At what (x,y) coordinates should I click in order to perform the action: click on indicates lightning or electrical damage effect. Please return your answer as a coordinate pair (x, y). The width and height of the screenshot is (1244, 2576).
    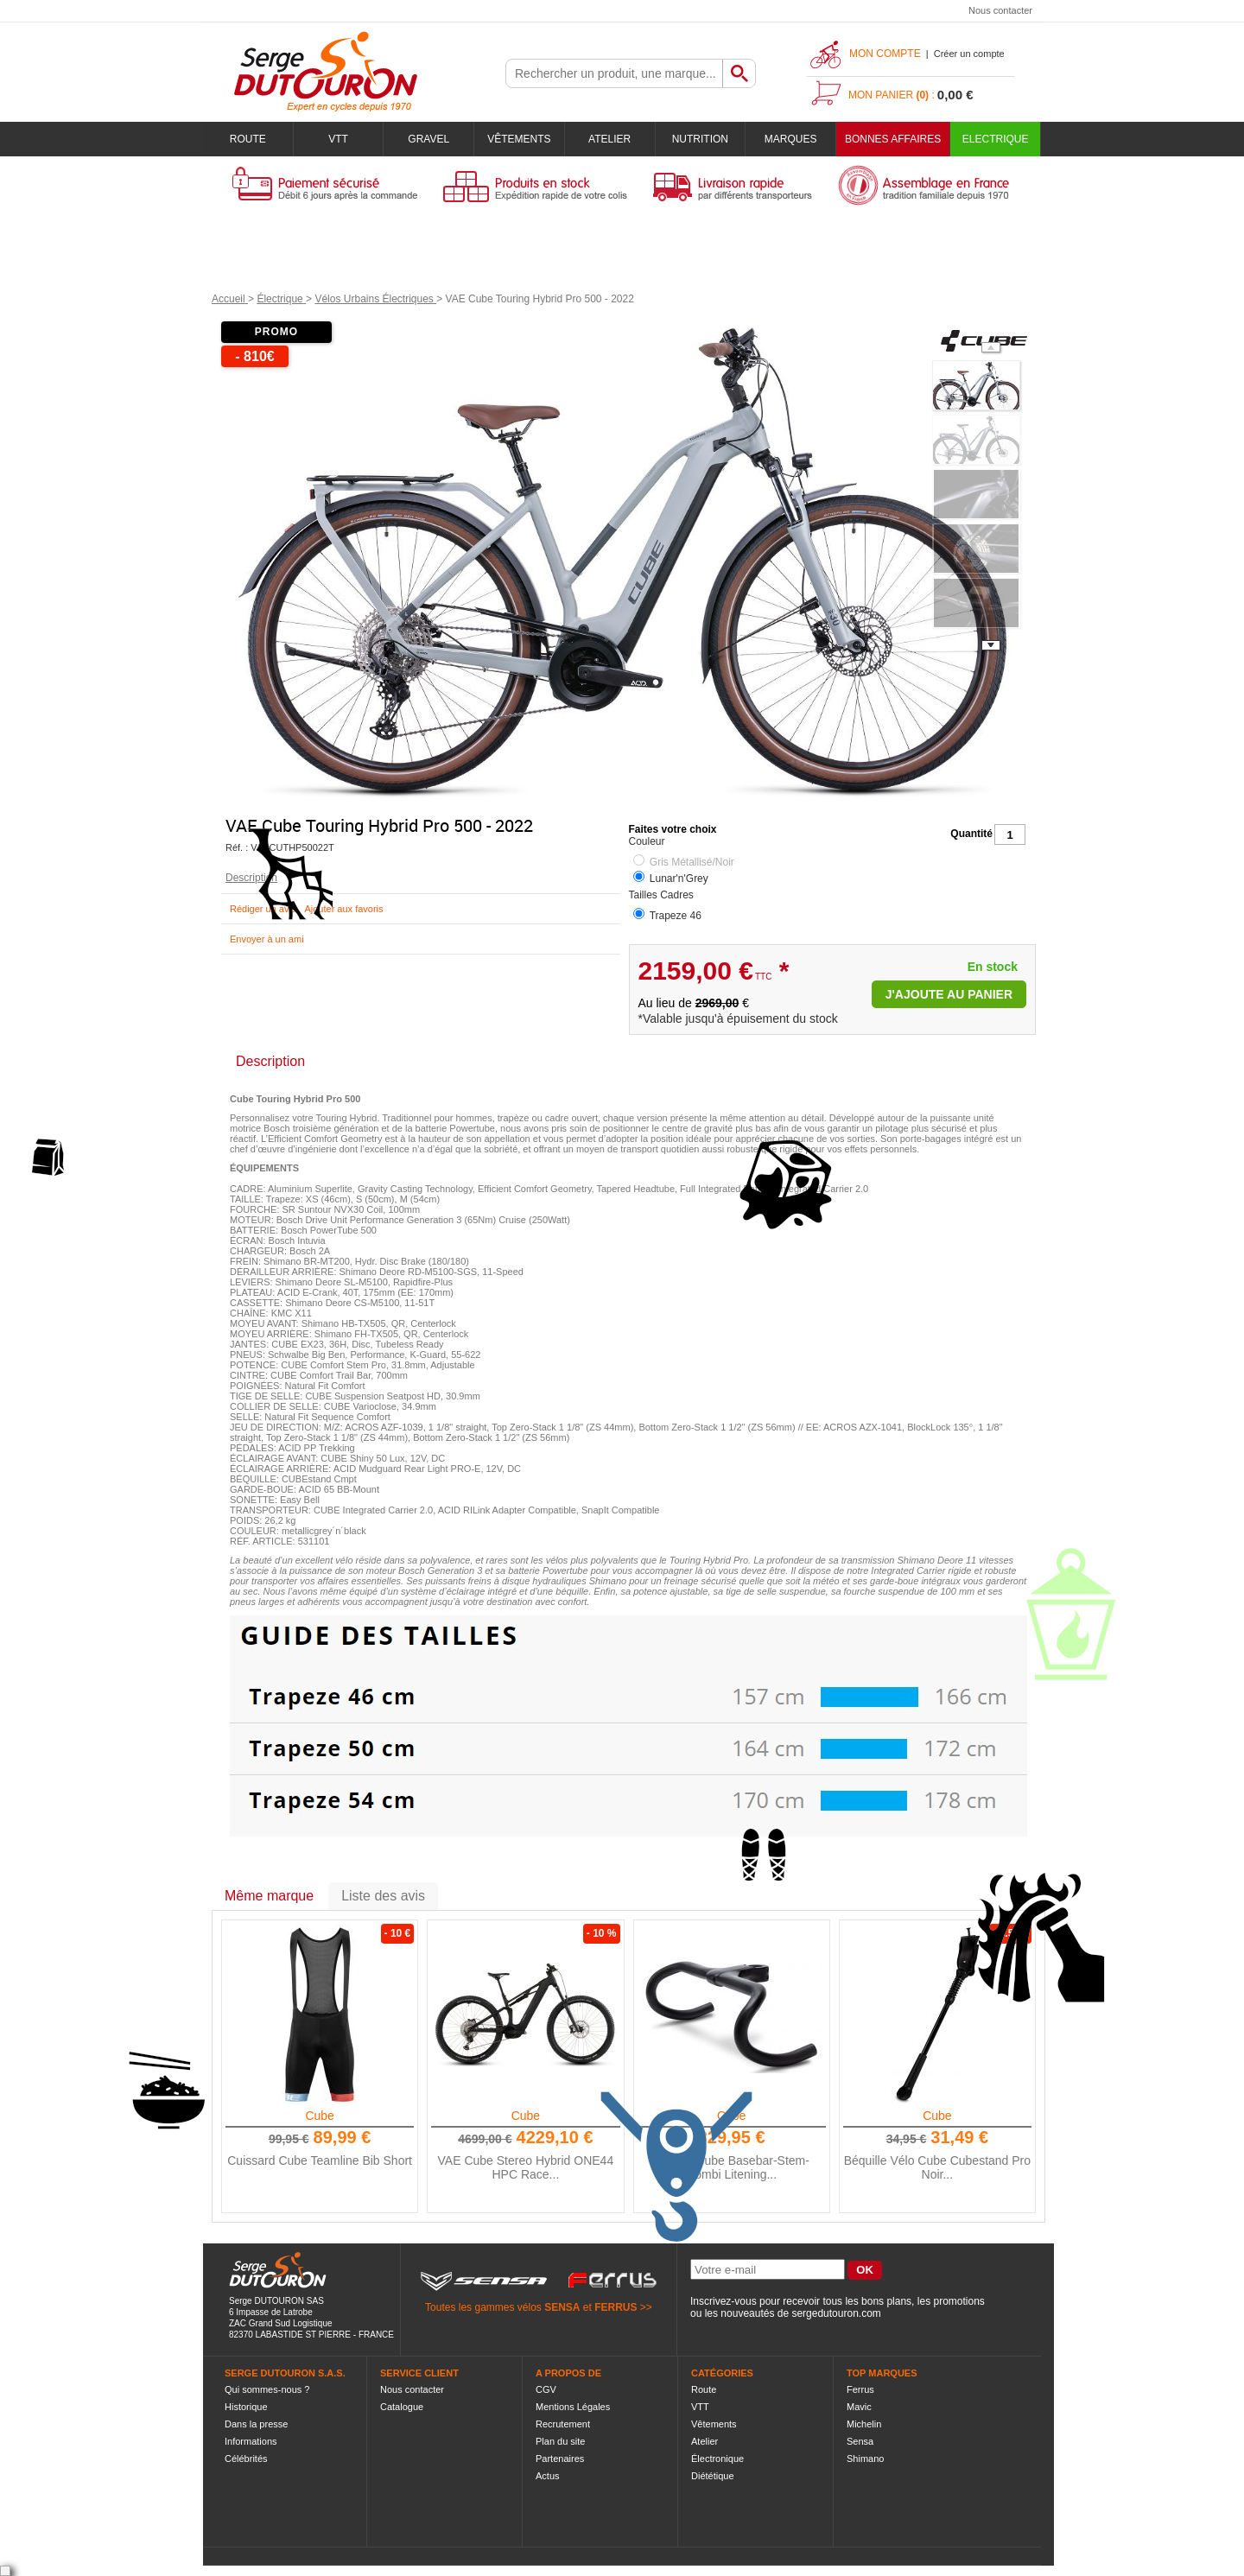
    Looking at the image, I should click on (287, 874).